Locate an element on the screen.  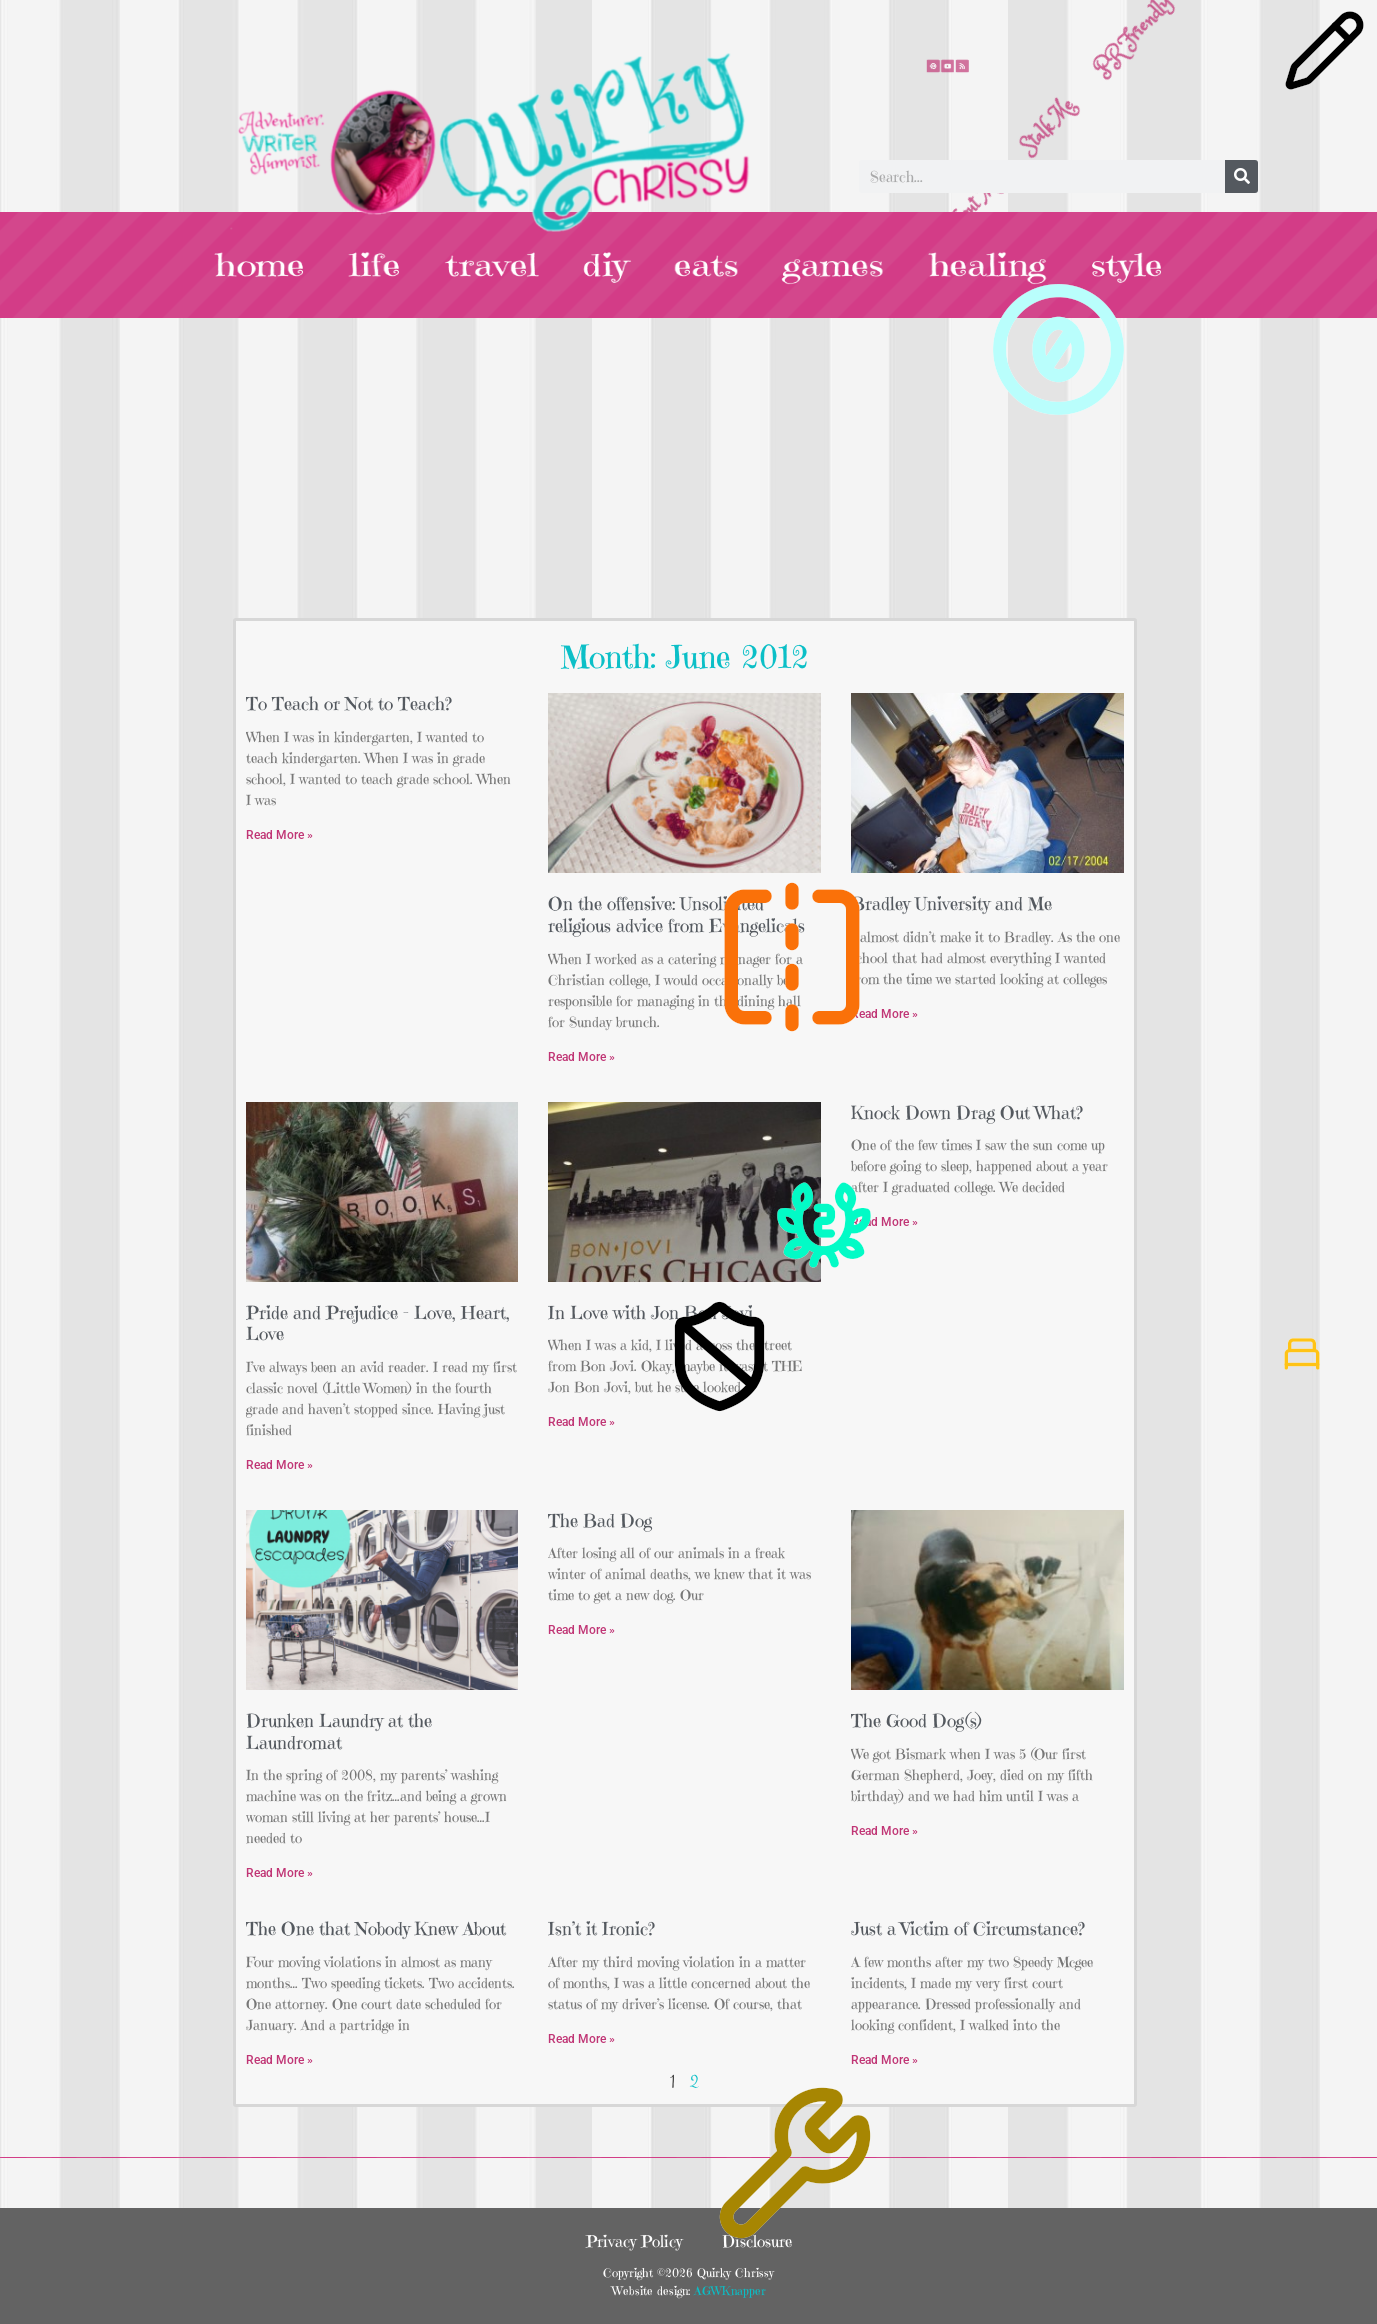
select single bed accommodation is located at coordinates (1302, 1354).